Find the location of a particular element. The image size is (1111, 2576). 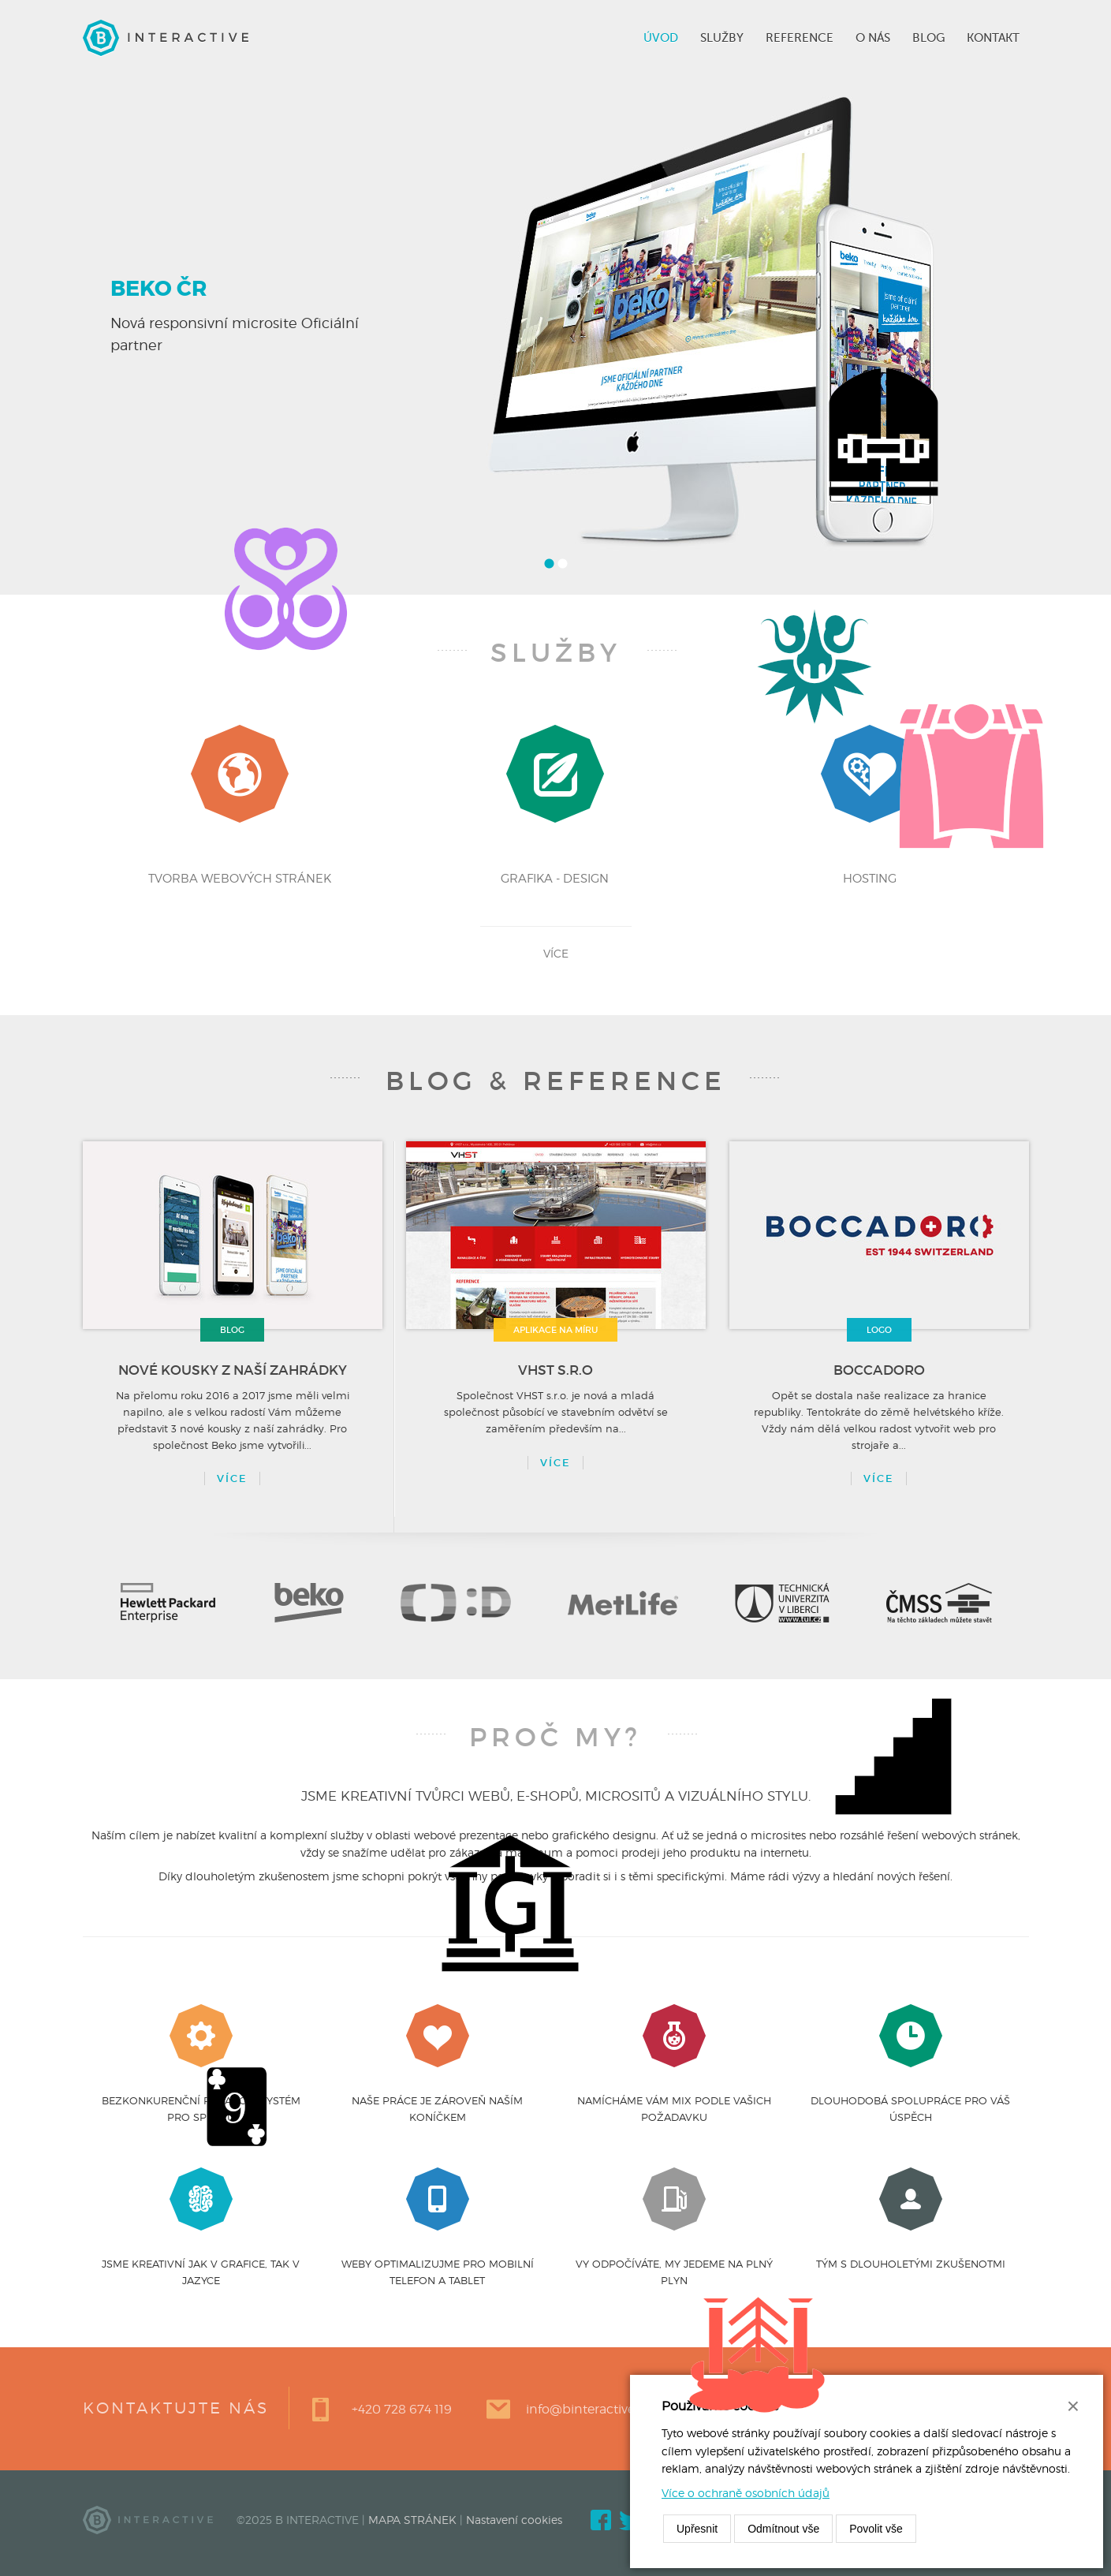

decorative tribal or abstract game emblem is located at coordinates (815, 666).